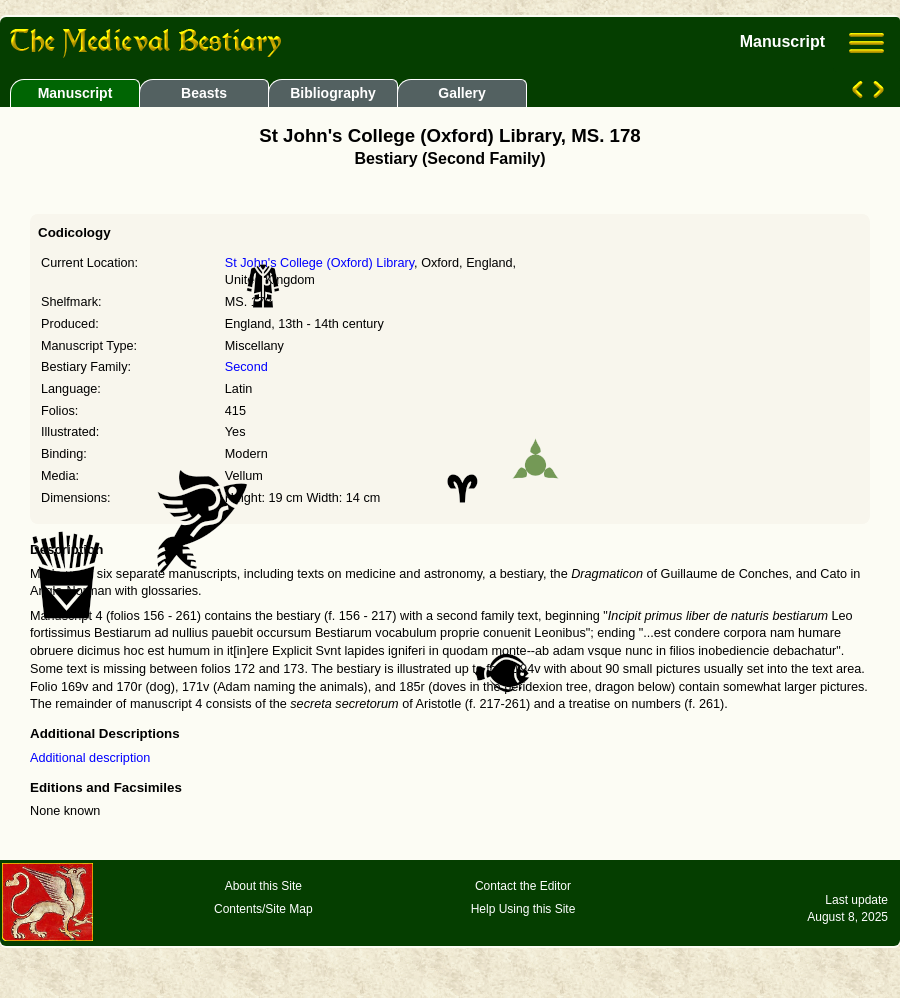 The image size is (900, 998). Describe the element at coordinates (535, 458) in the screenshot. I see `indicates player has reached level three` at that location.